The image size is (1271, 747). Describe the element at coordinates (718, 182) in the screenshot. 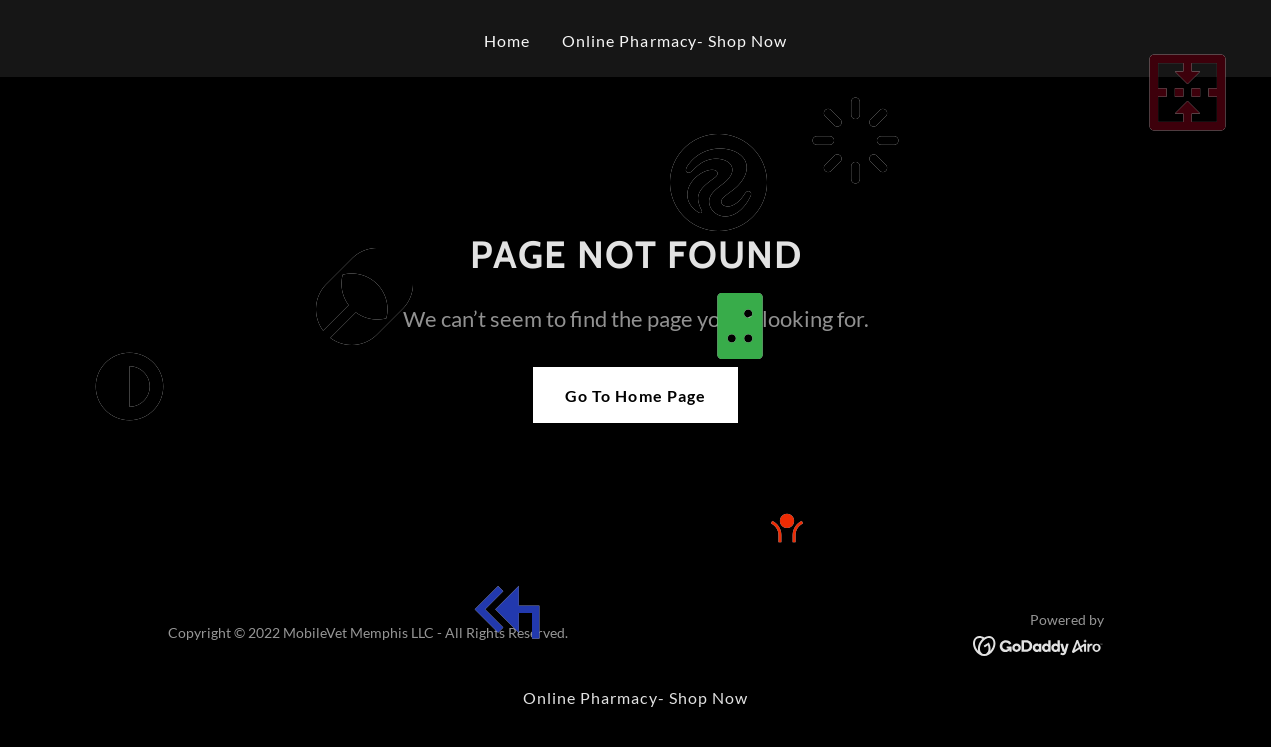

I see `open Roboflow app or website` at that location.